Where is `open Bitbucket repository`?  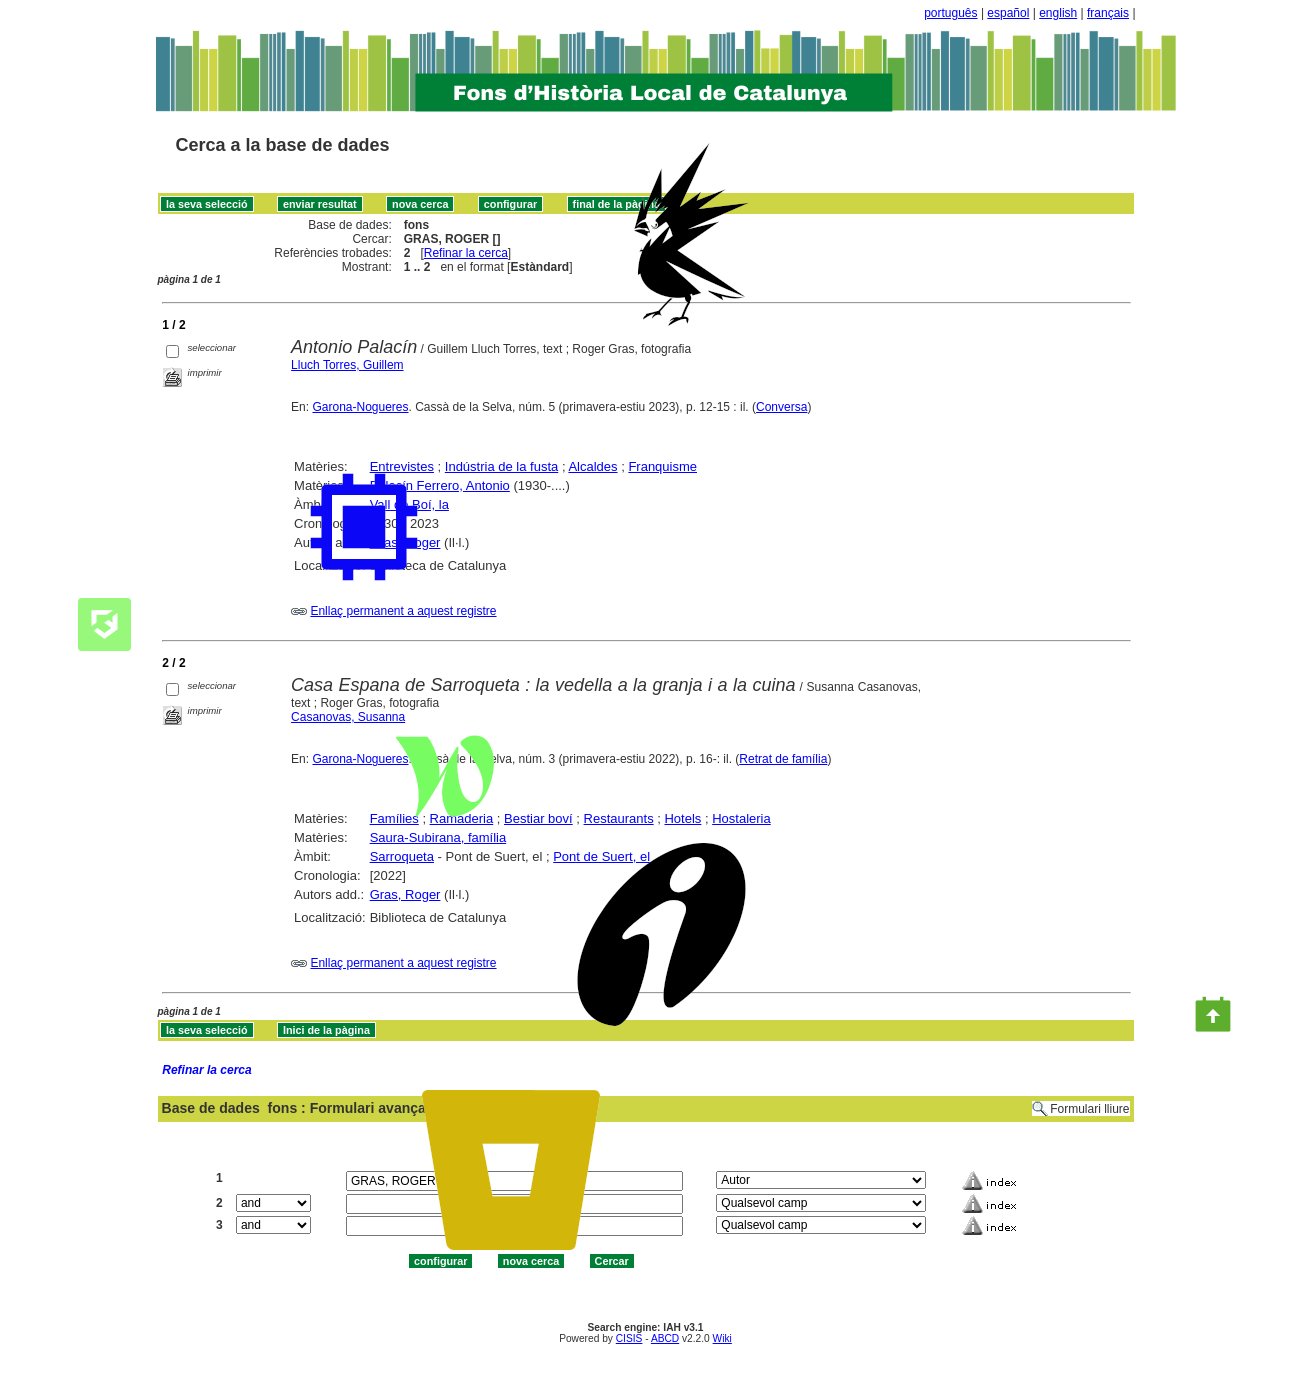 open Bitbucket repository is located at coordinates (511, 1170).